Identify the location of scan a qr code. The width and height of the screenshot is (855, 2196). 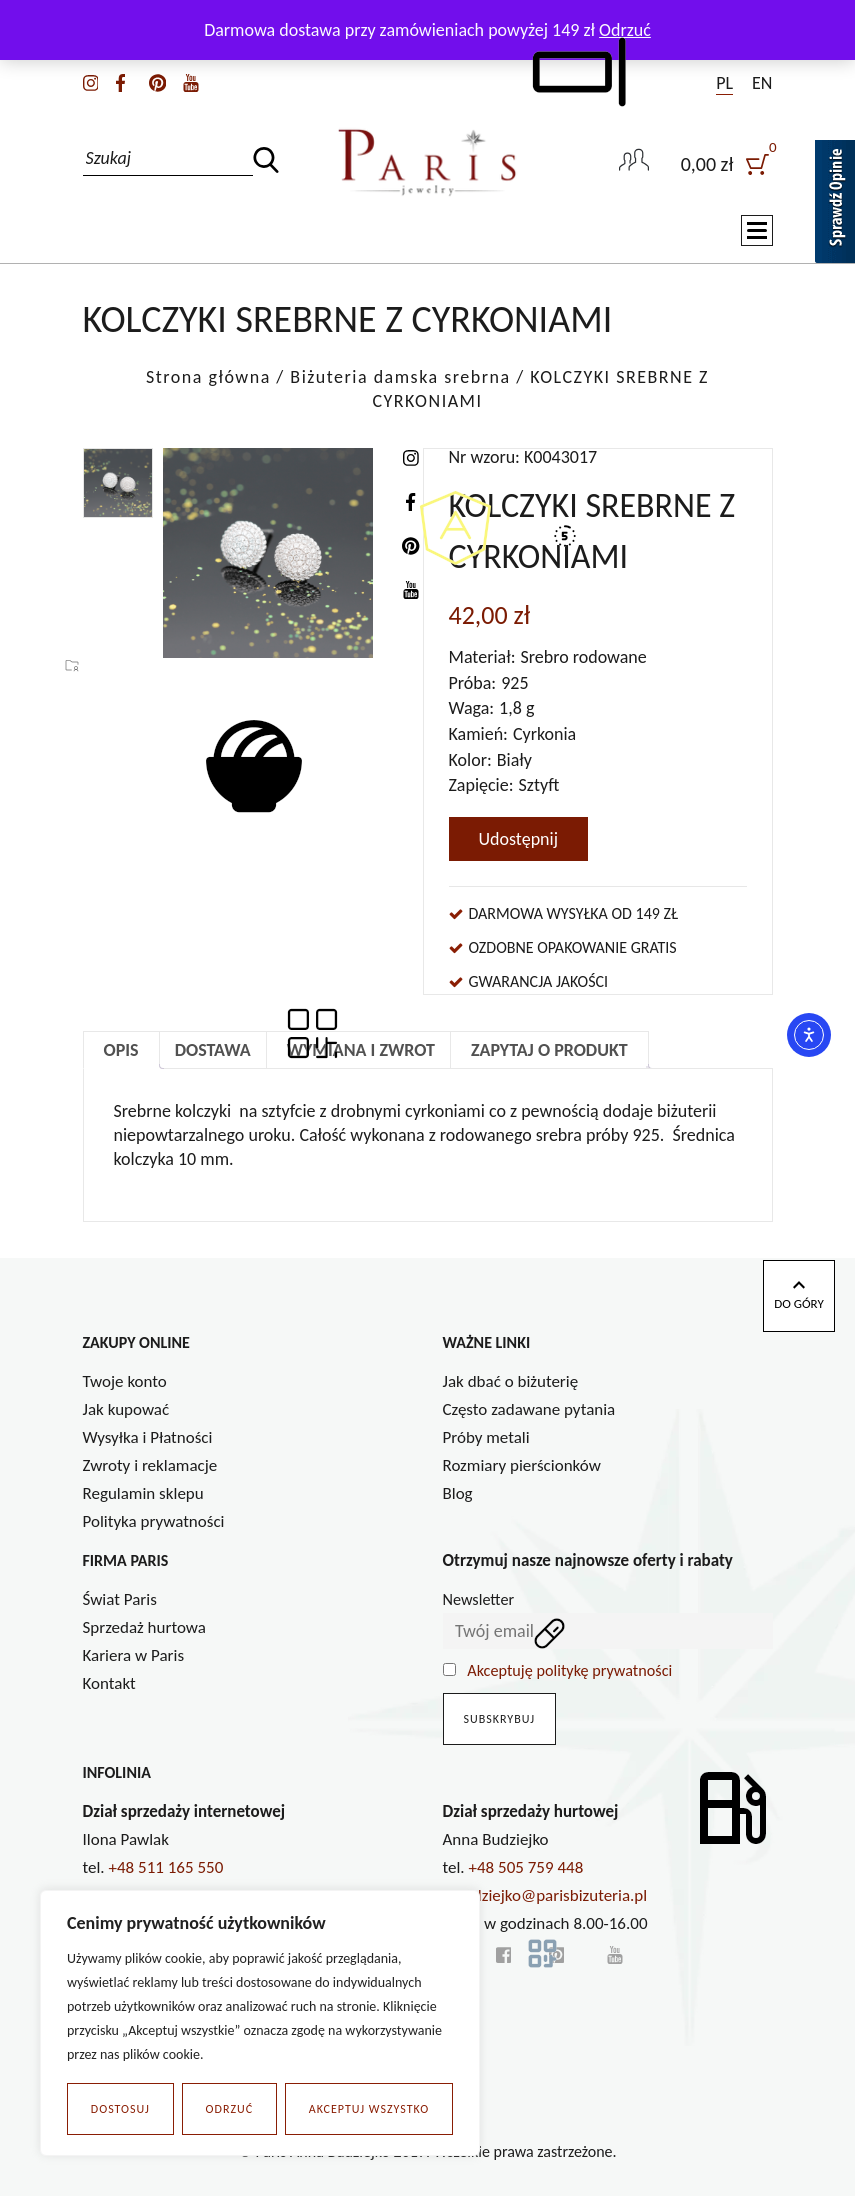
(542, 1953).